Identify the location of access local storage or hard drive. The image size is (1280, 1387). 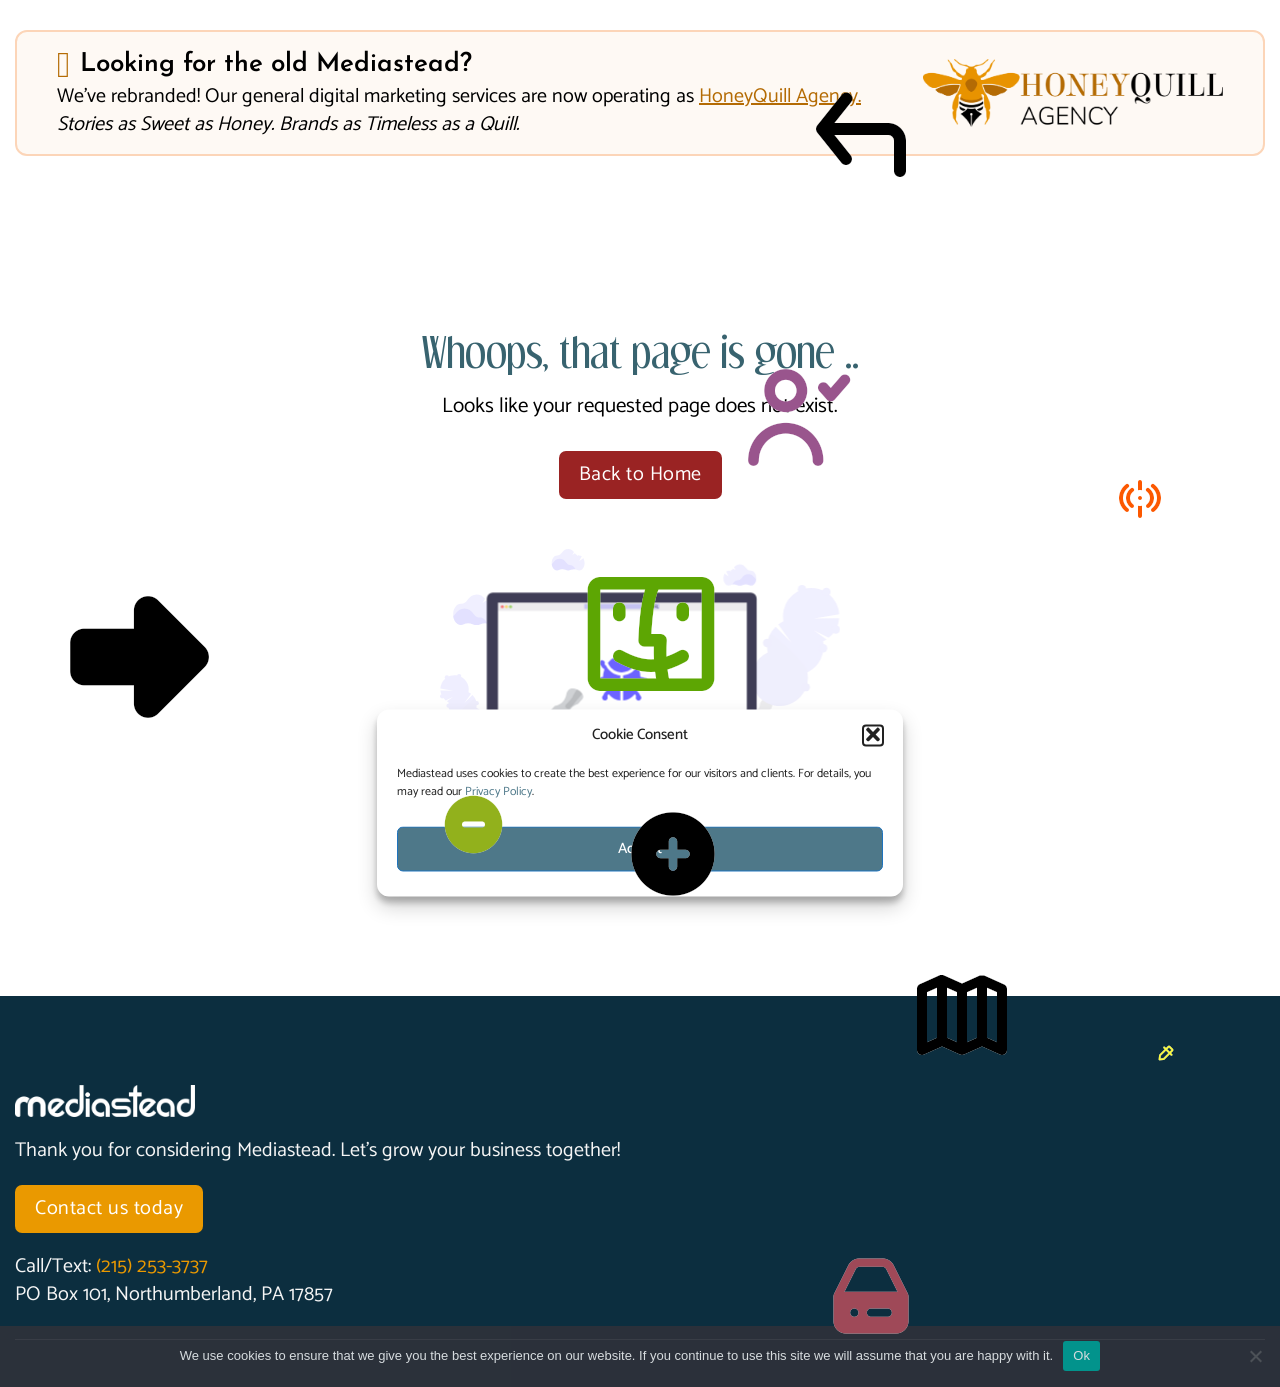
(871, 1296).